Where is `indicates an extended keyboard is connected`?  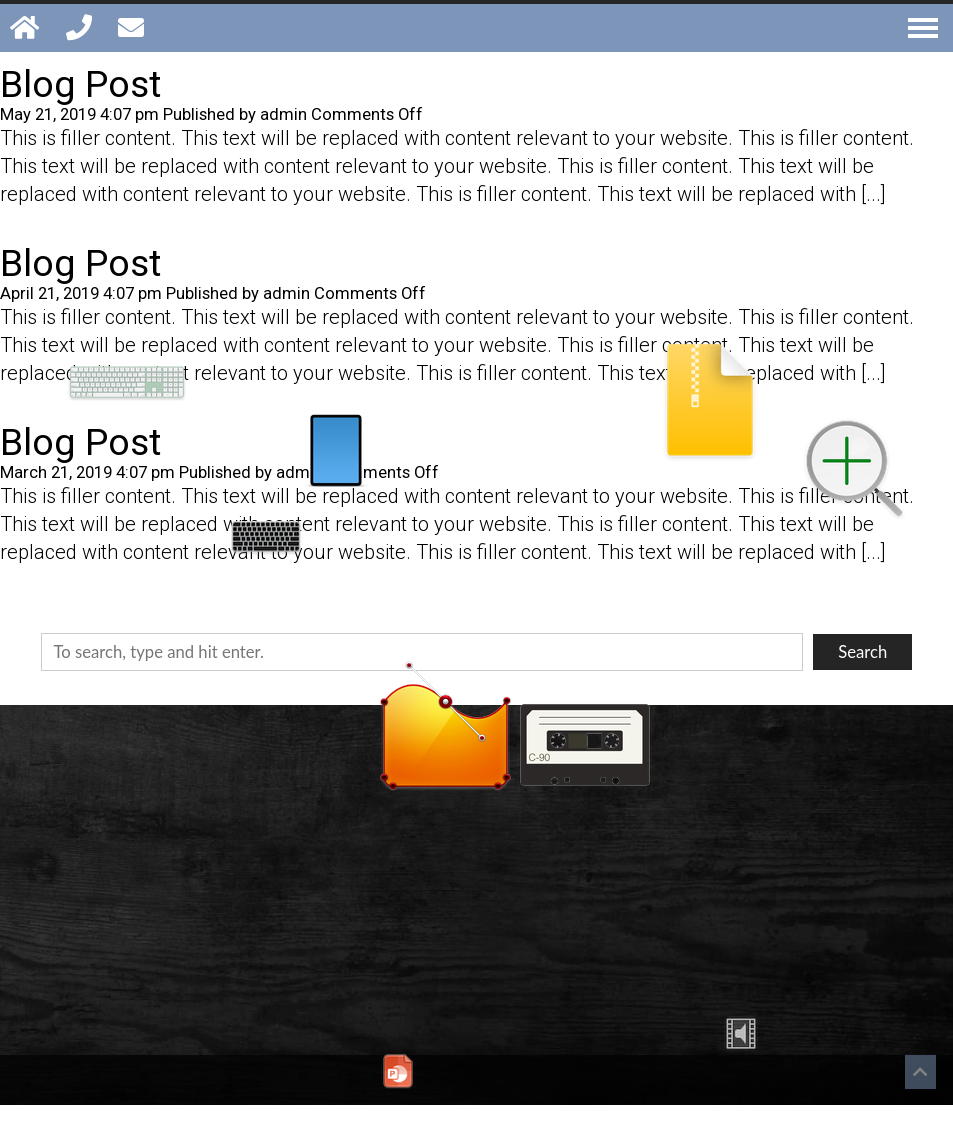
indicates an extended keyboard is connected is located at coordinates (266, 537).